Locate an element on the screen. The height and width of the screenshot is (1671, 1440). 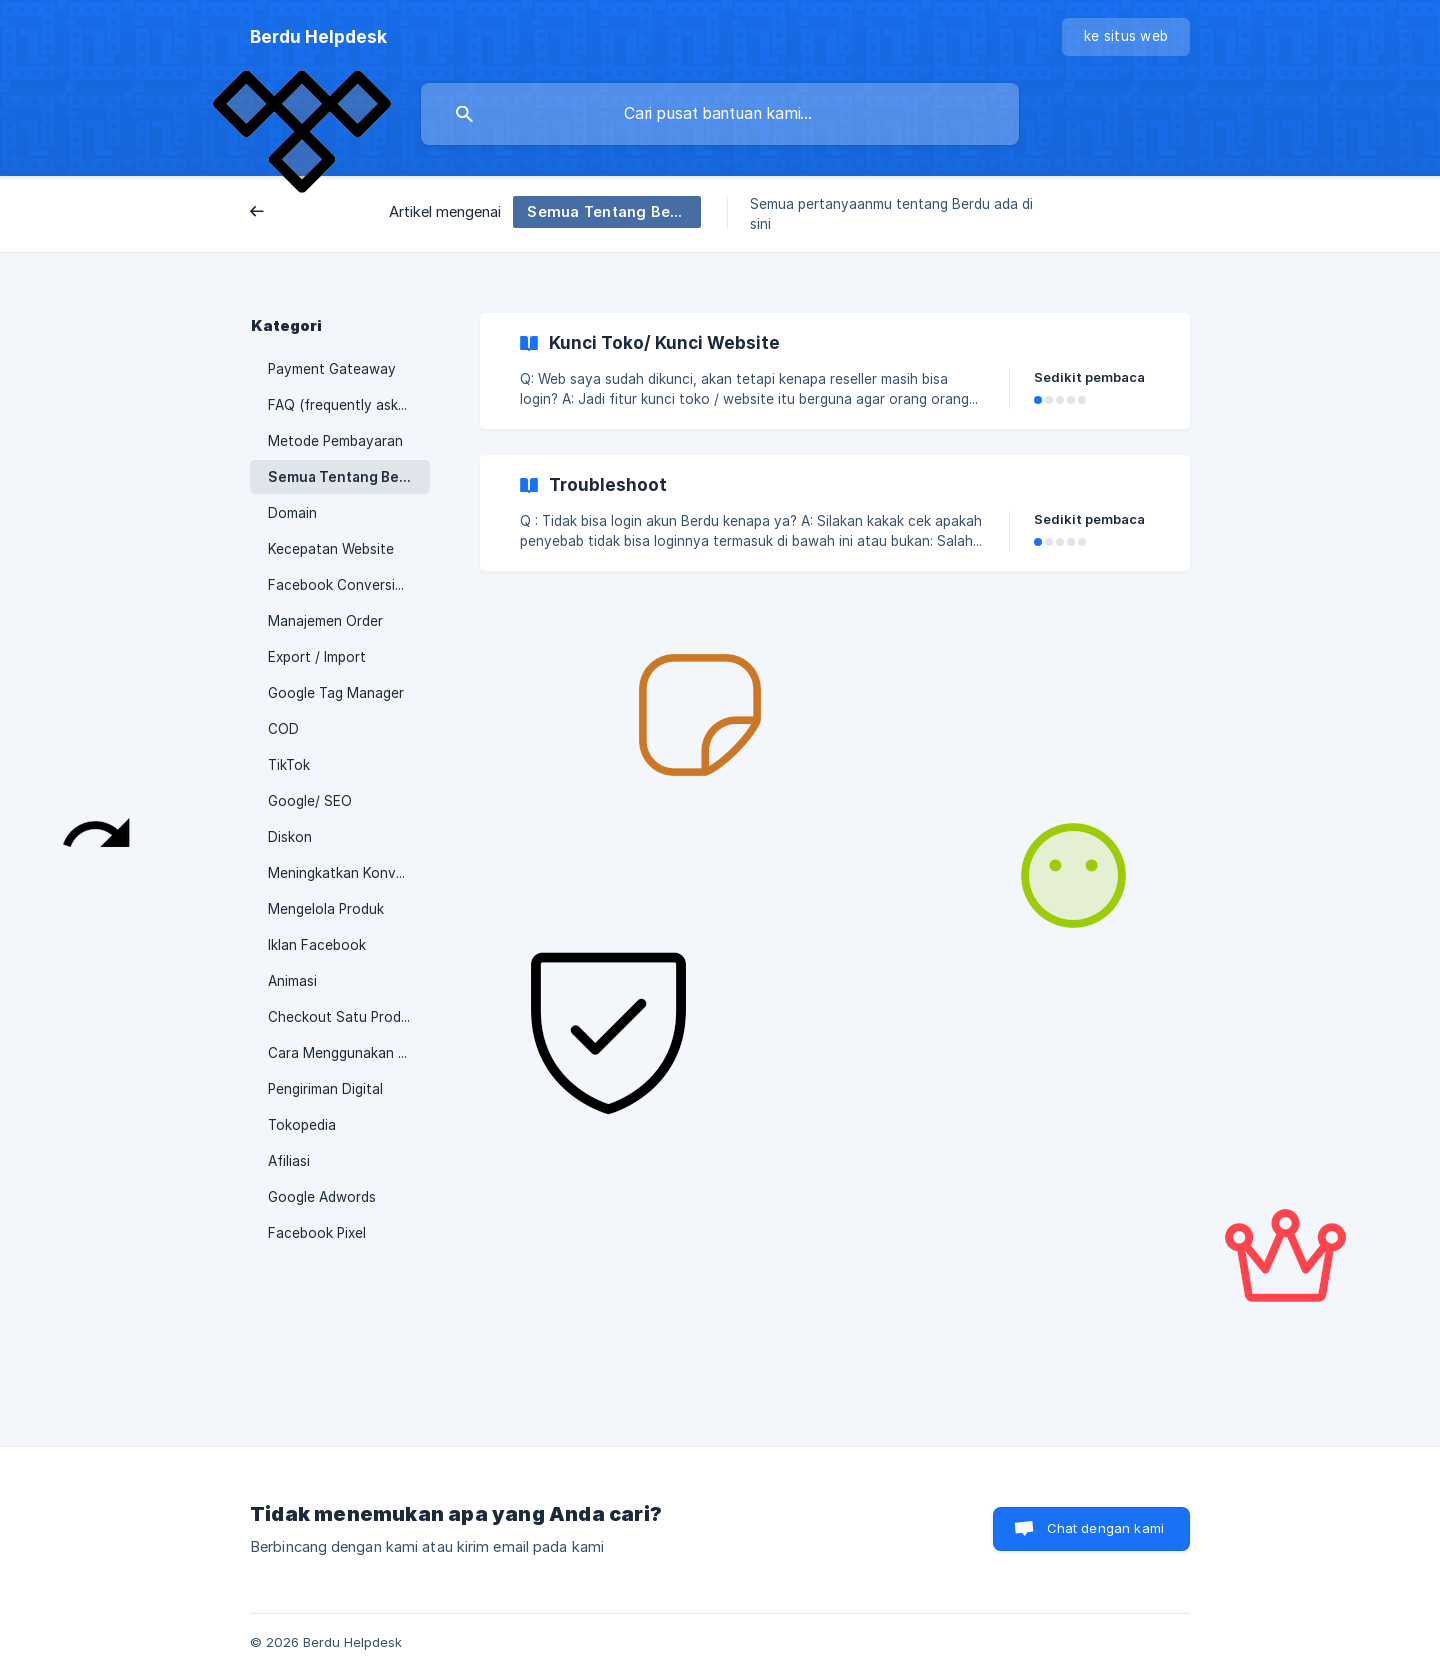
indicates premium or pro subscription status is located at coordinates (1285, 1261).